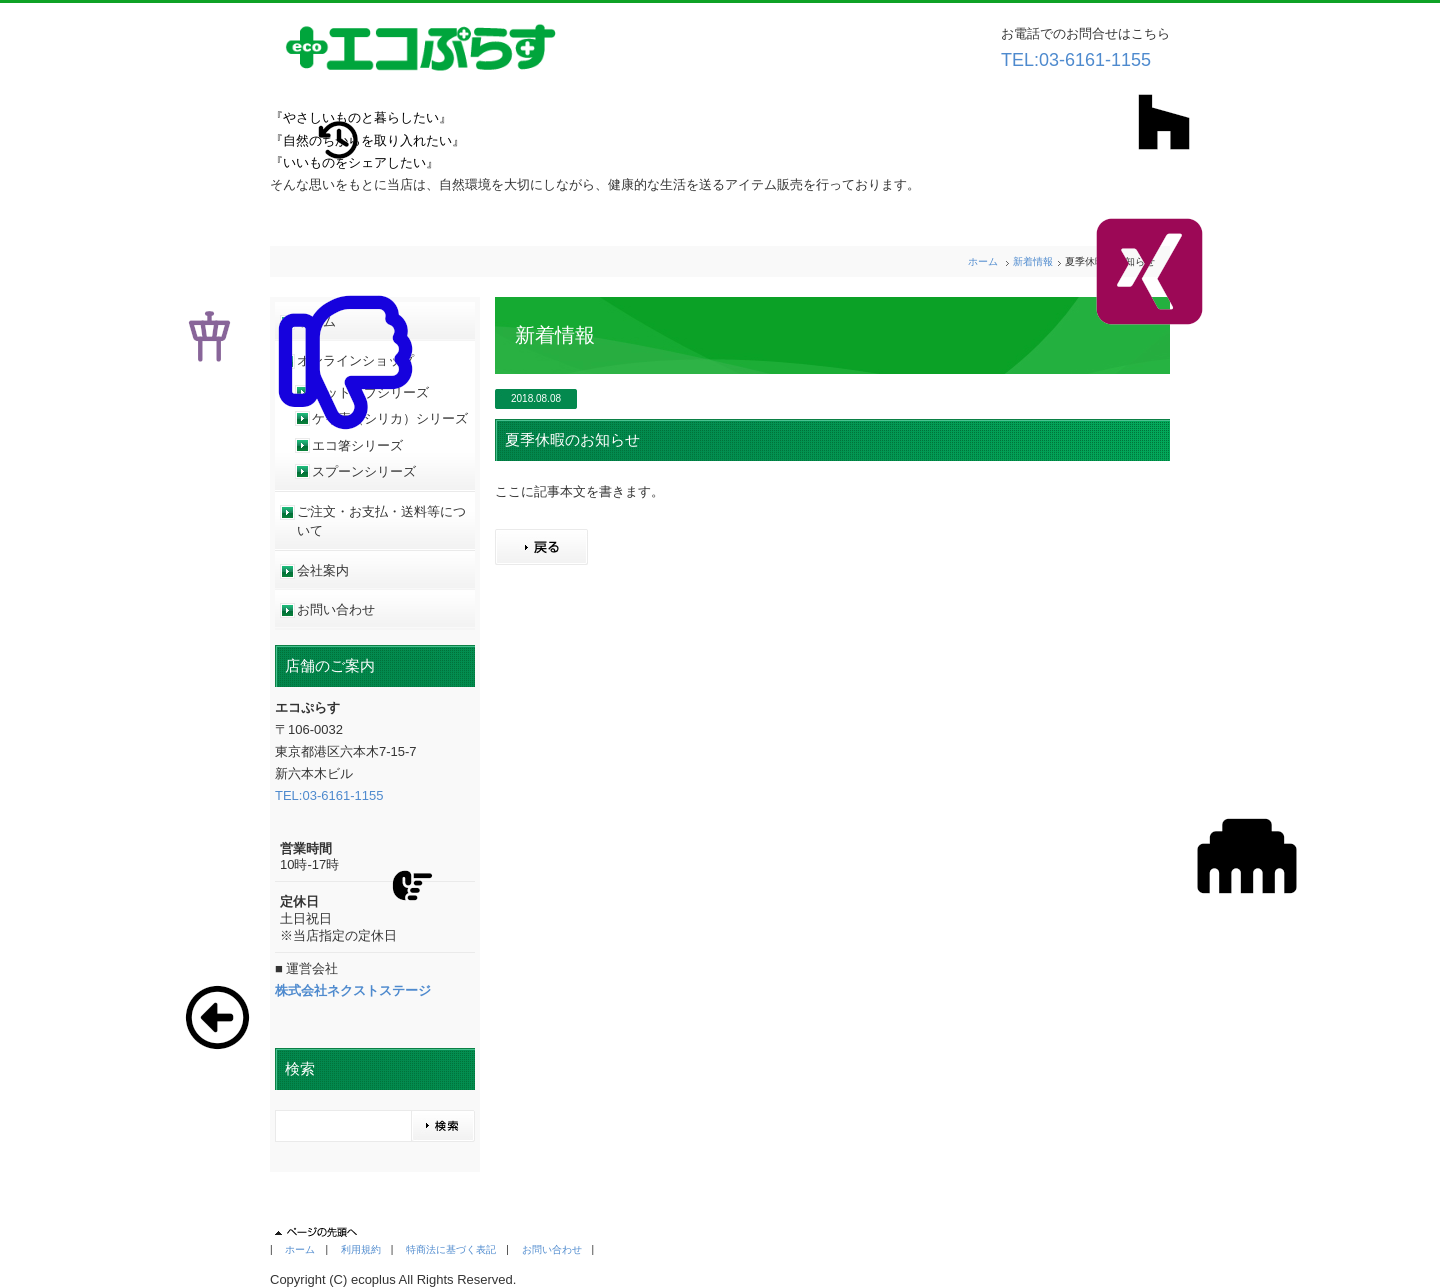 The width and height of the screenshot is (1440, 1287). What do you see at coordinates (217, 1017) in the screenshot?
I see `go back to the previous screen` at bounding box center [217, 1017].